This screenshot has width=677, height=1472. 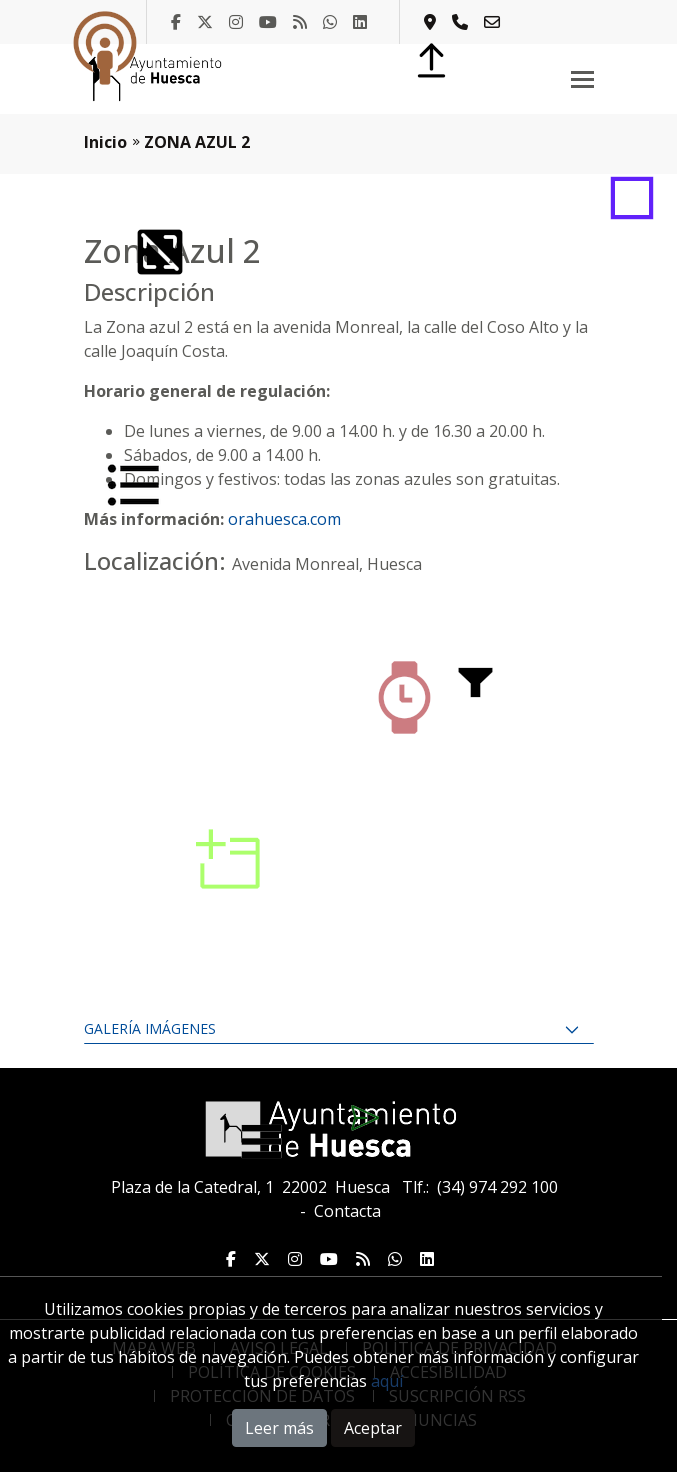 I want to click on upload a file or document, so click(x=431, y=60).